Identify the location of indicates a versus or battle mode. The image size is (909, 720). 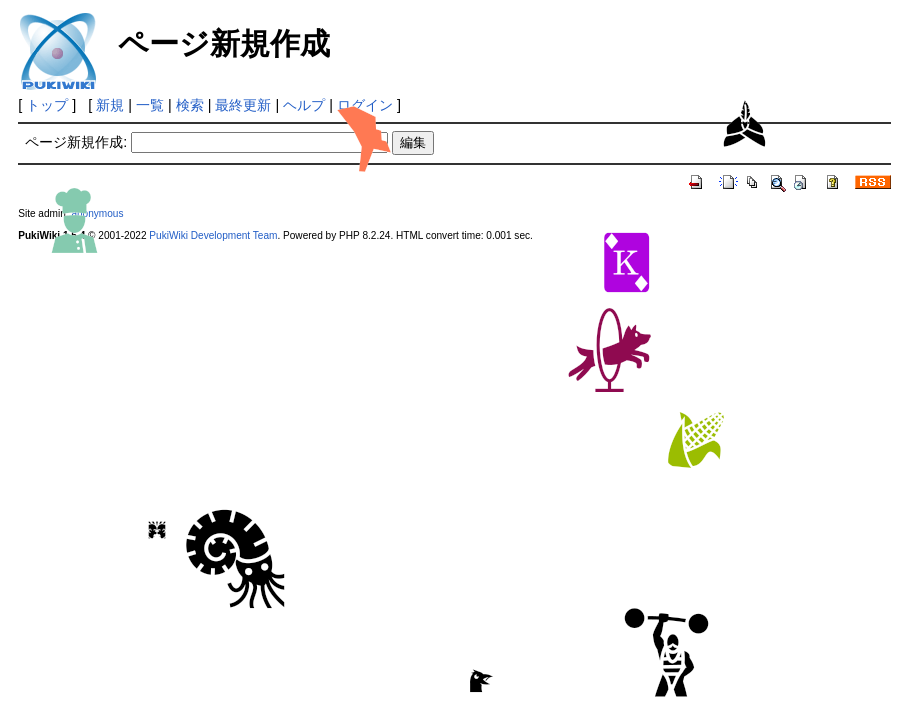
(157, 530).